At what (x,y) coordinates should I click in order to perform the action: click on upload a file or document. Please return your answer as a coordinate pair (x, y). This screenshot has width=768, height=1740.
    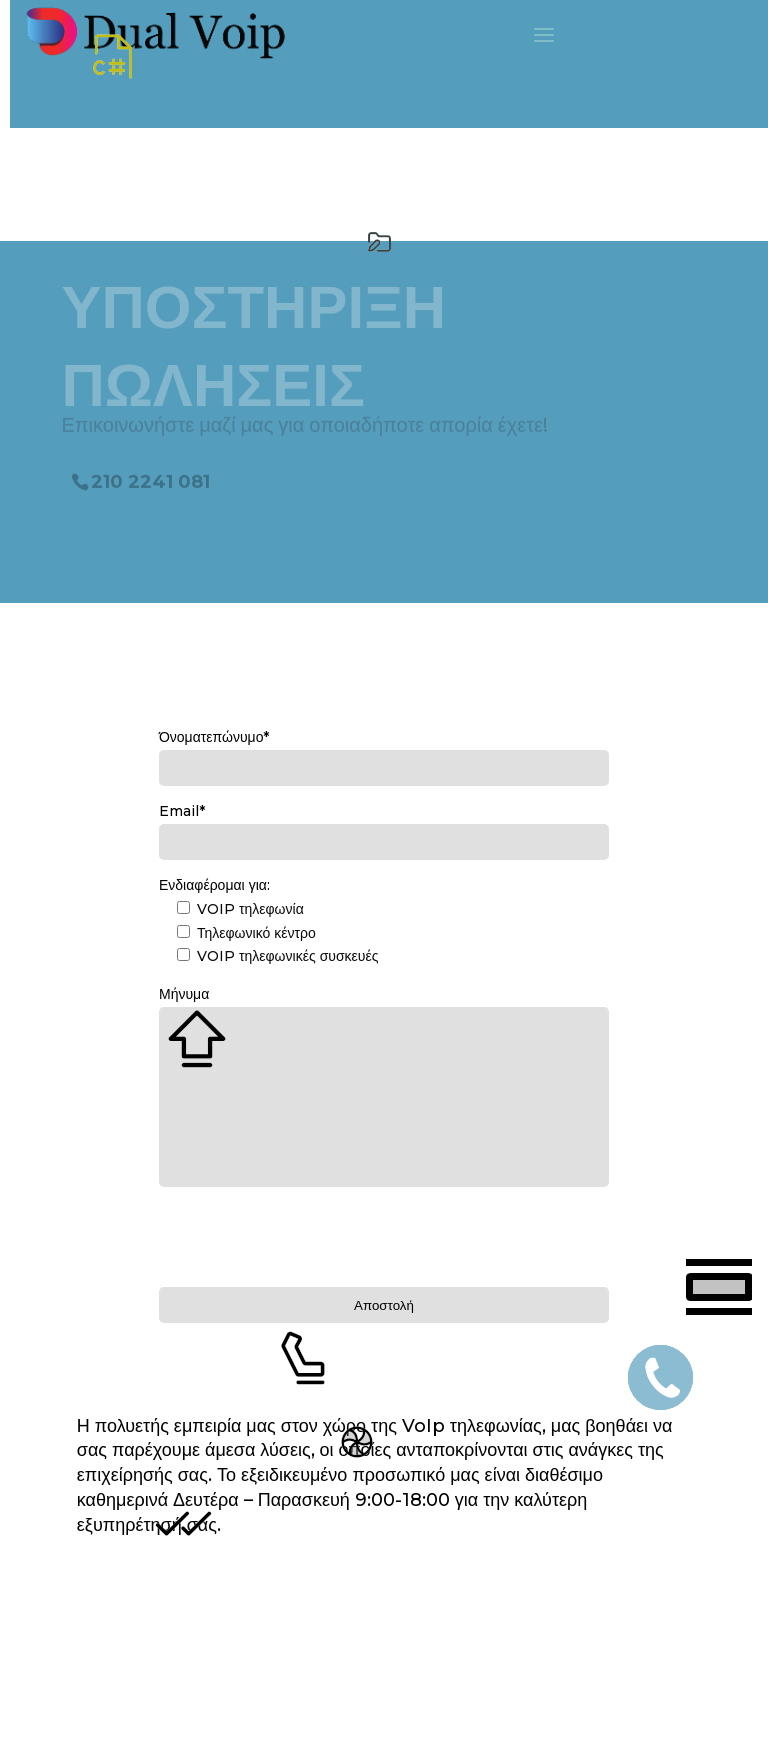
    Looking at the image, I should click on (197, 1041).